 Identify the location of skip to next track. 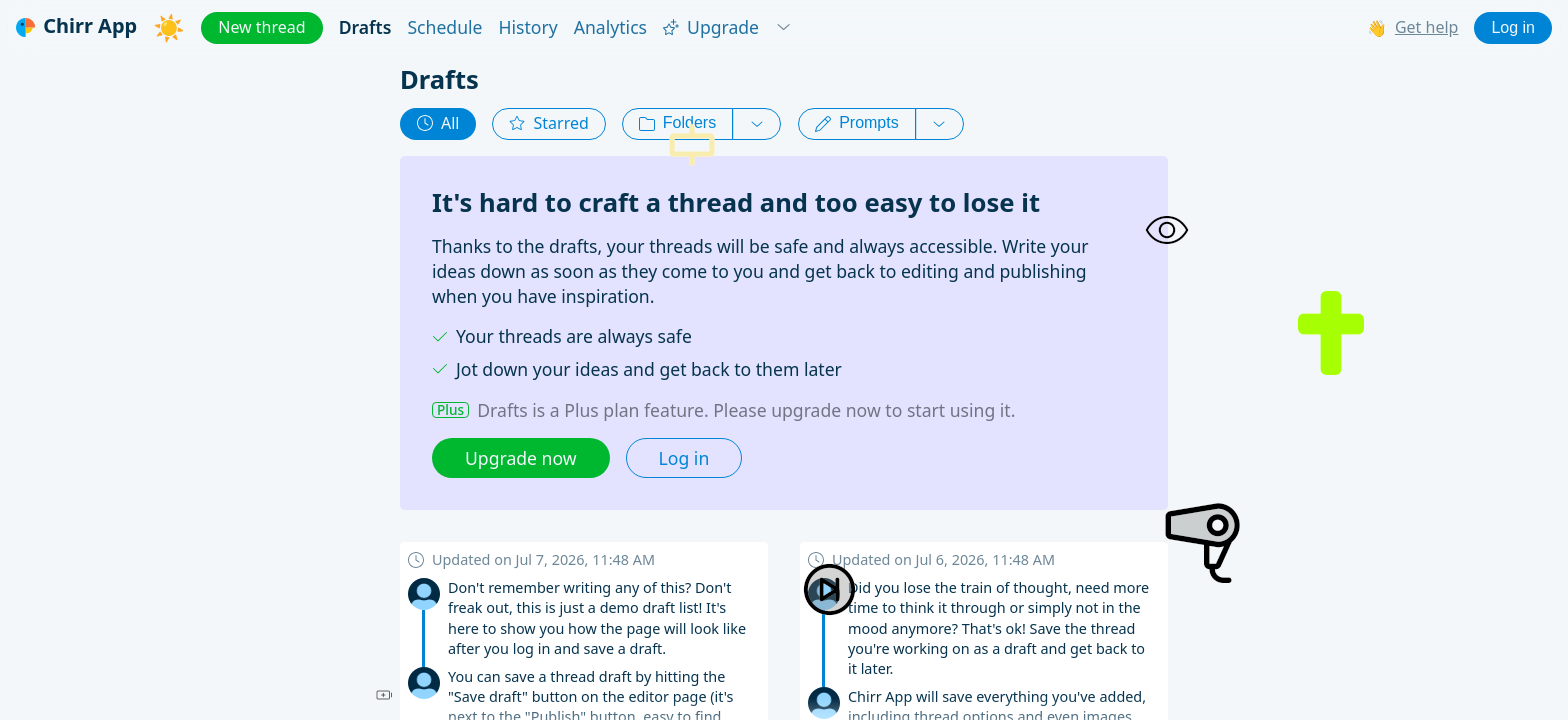
(829, 589).